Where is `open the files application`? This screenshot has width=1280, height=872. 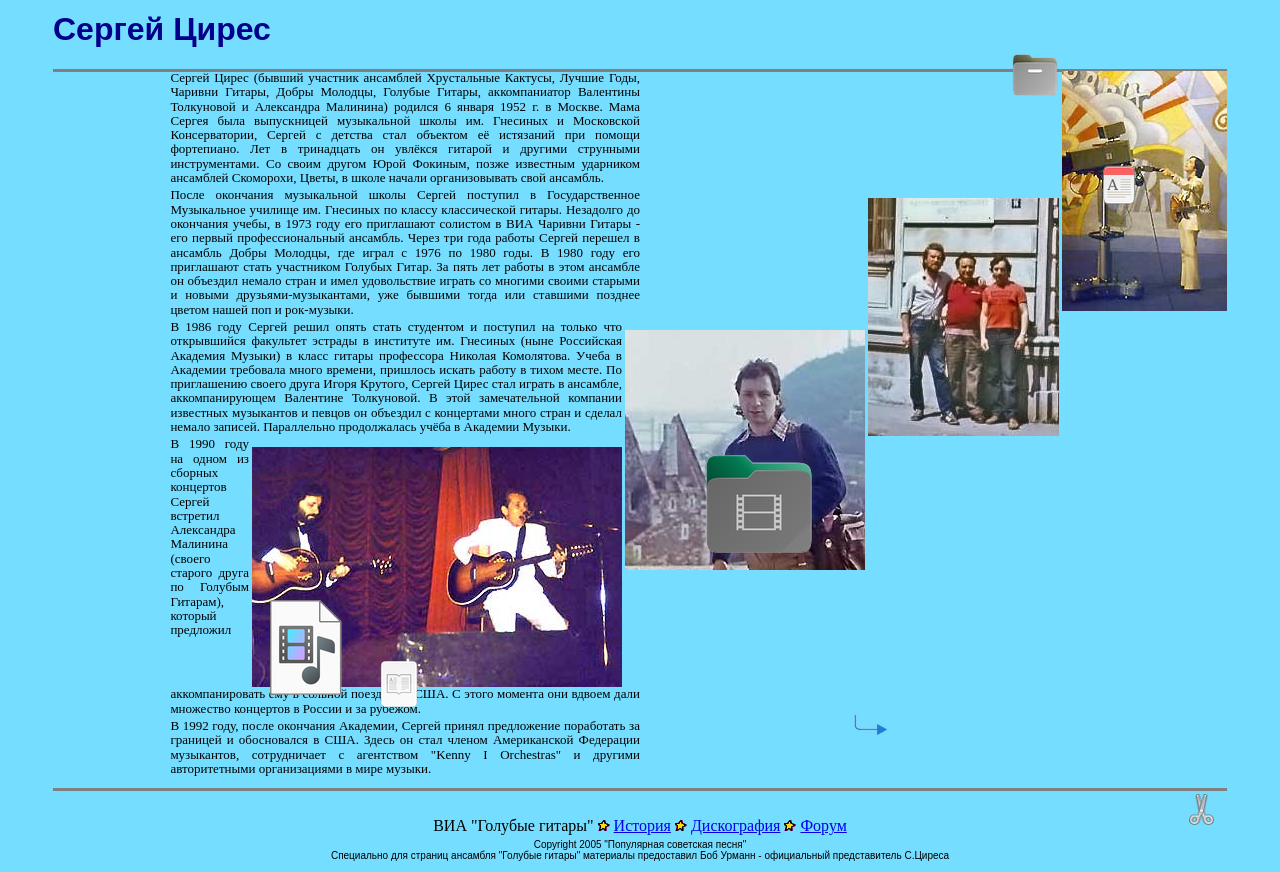
open the files application is located at coordinates (1035, 75).